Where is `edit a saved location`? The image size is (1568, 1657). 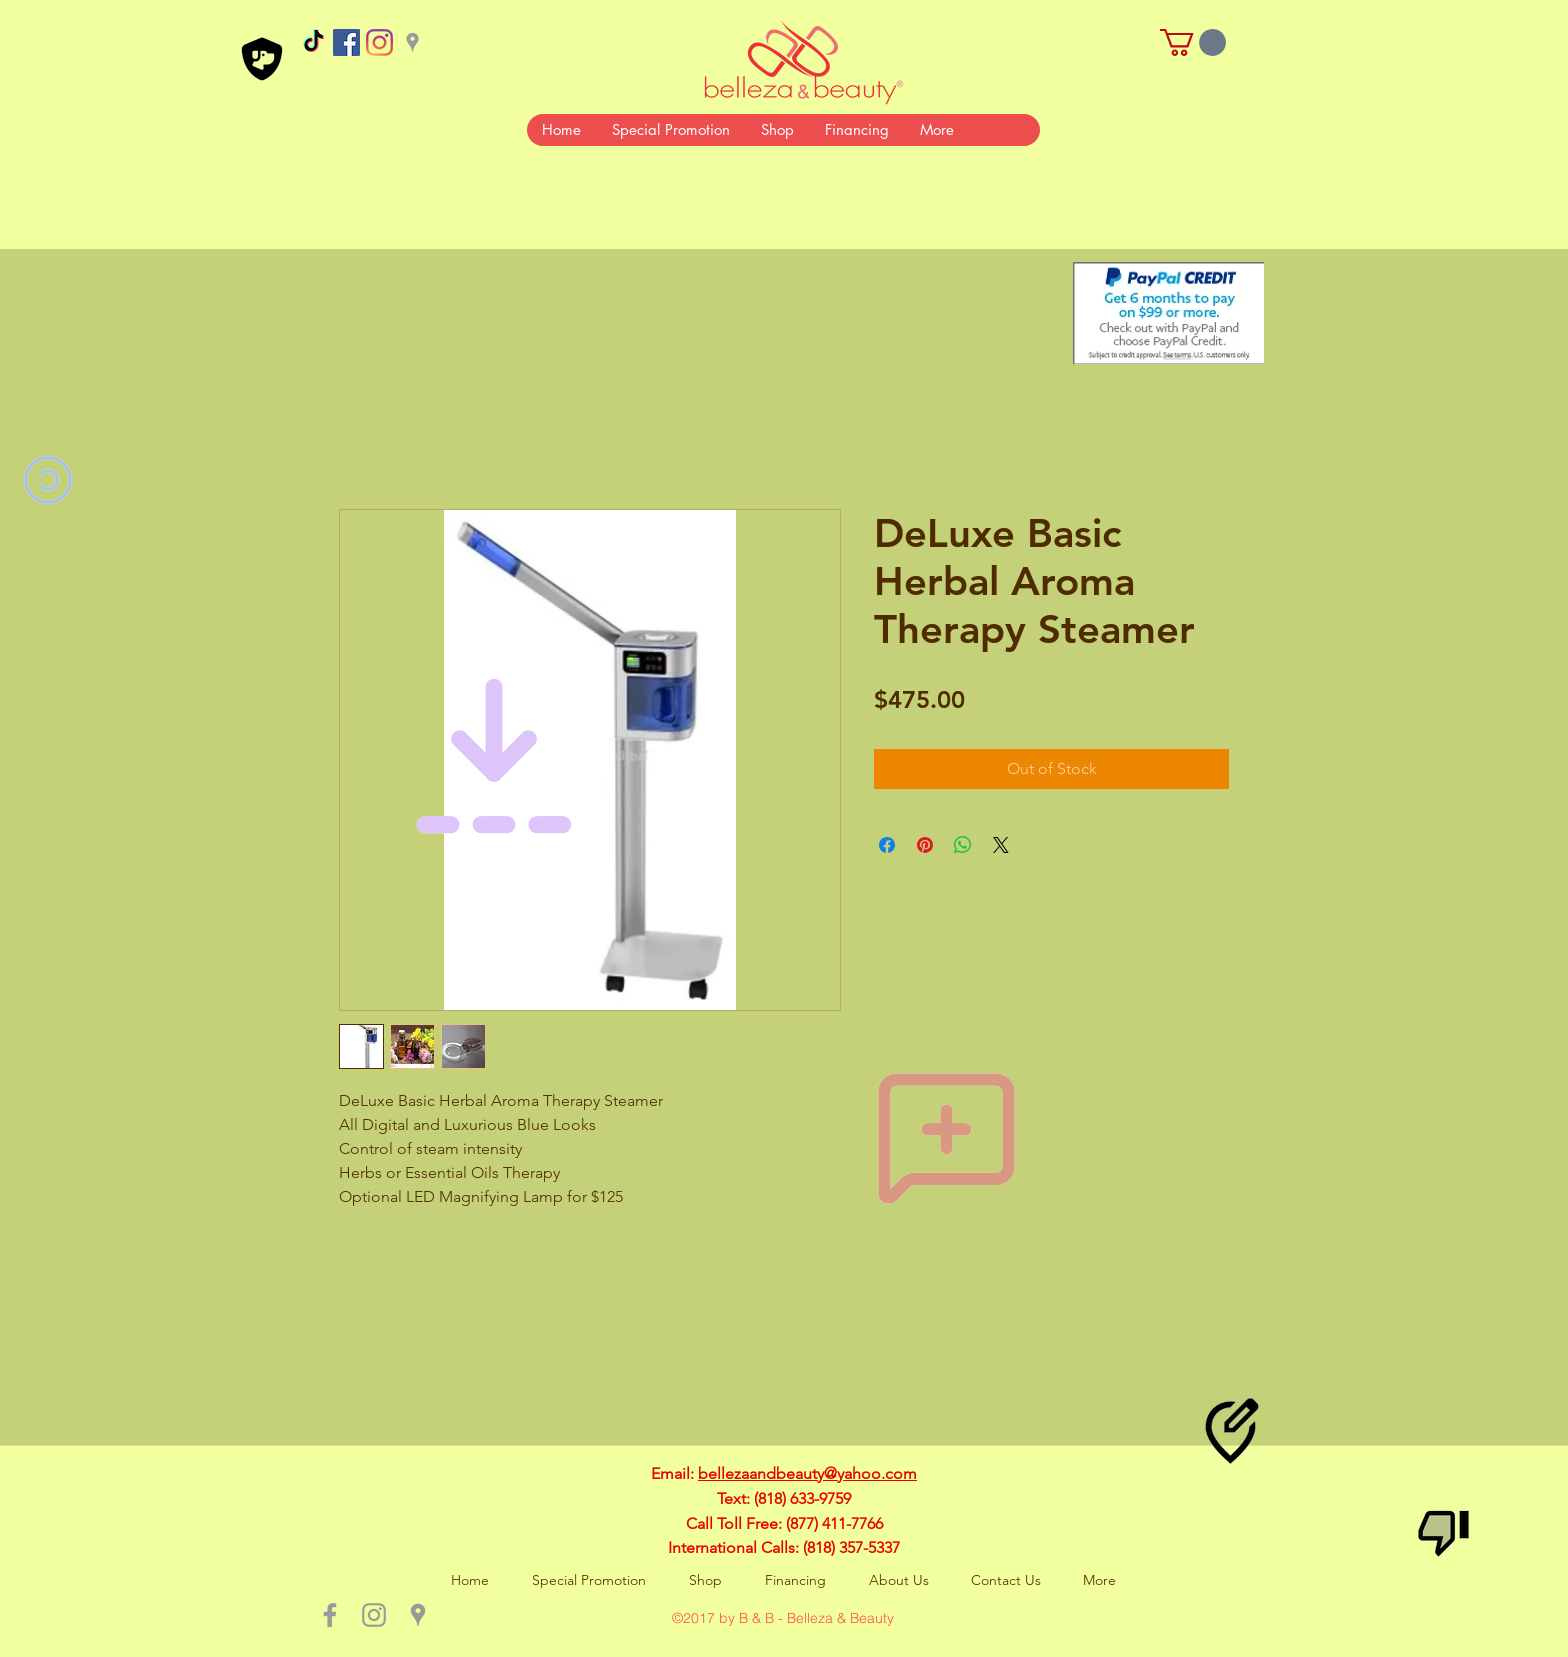 edit a saved location is located at coordinates (1230, 1432).